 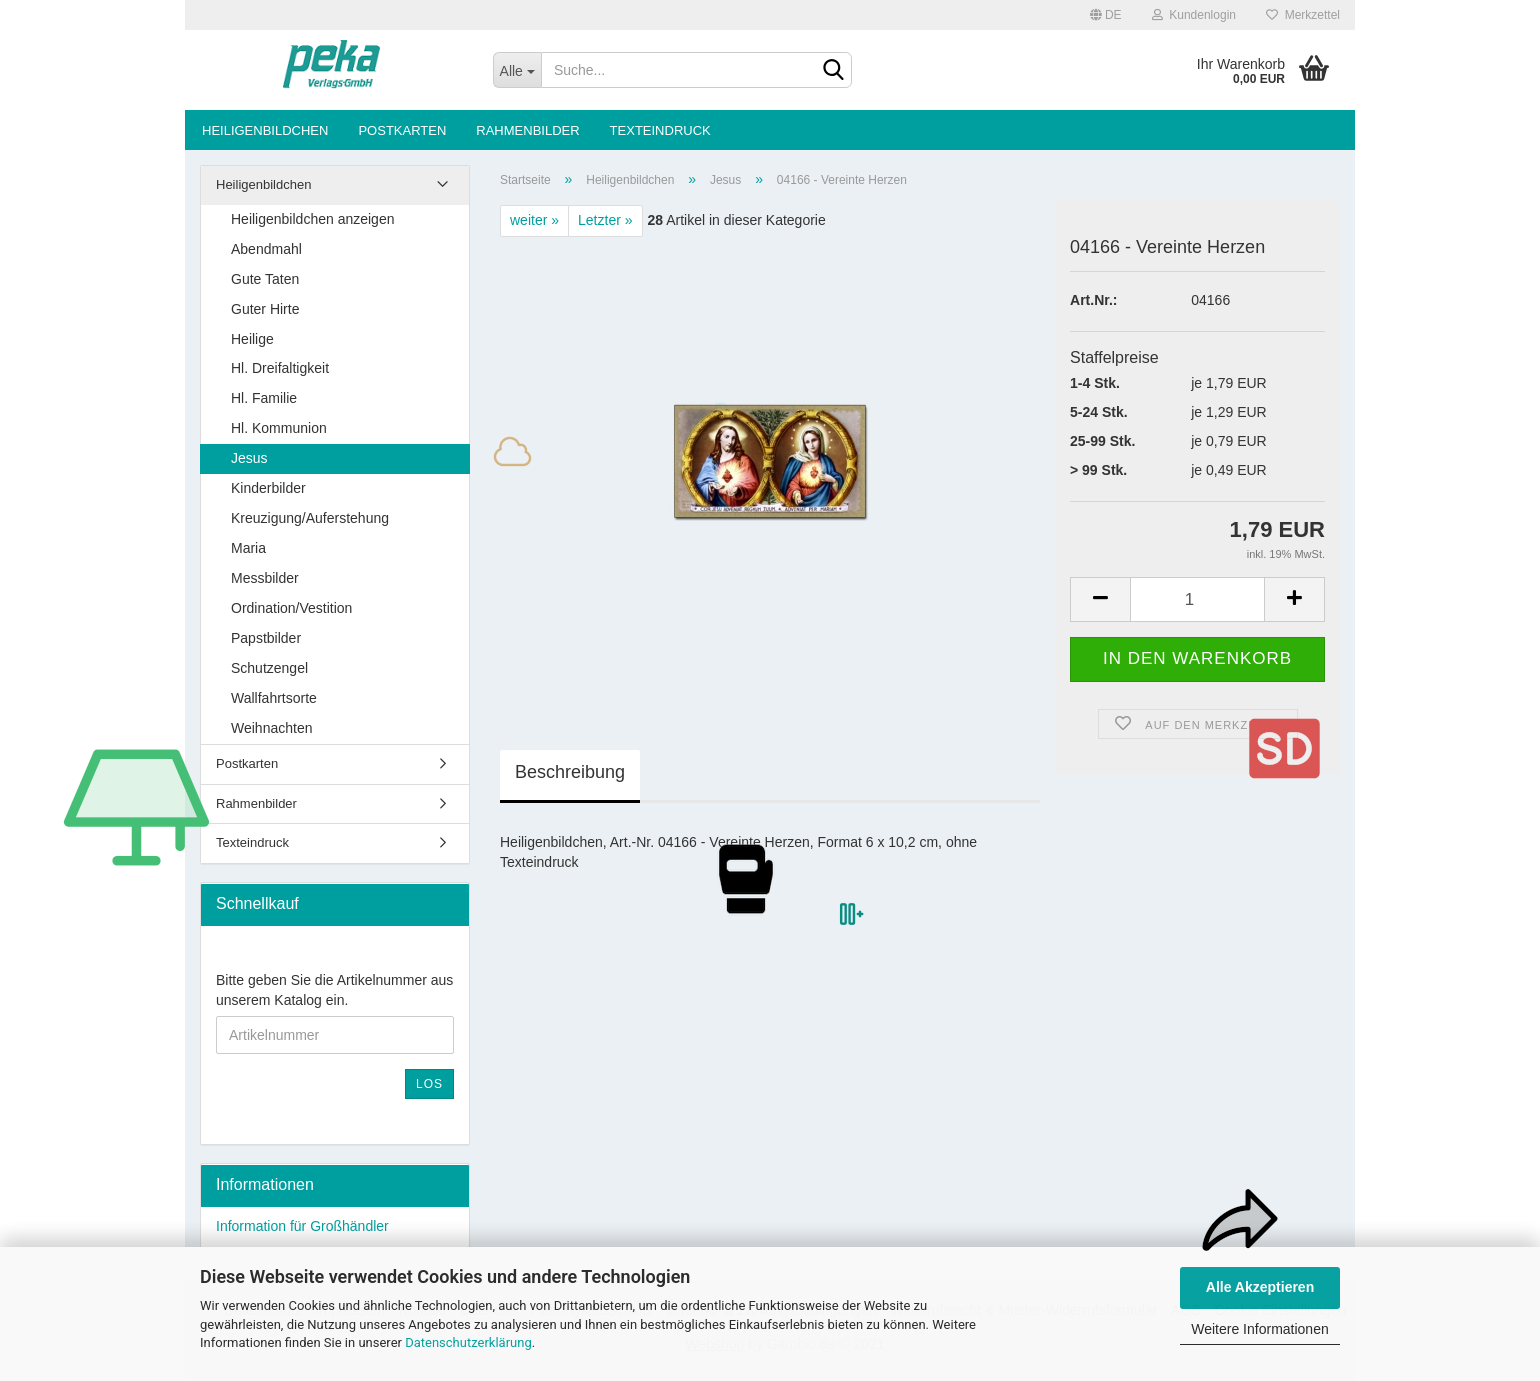 I want to click on toggle desk lamp or lighting settings, so click(x=136, y=807).